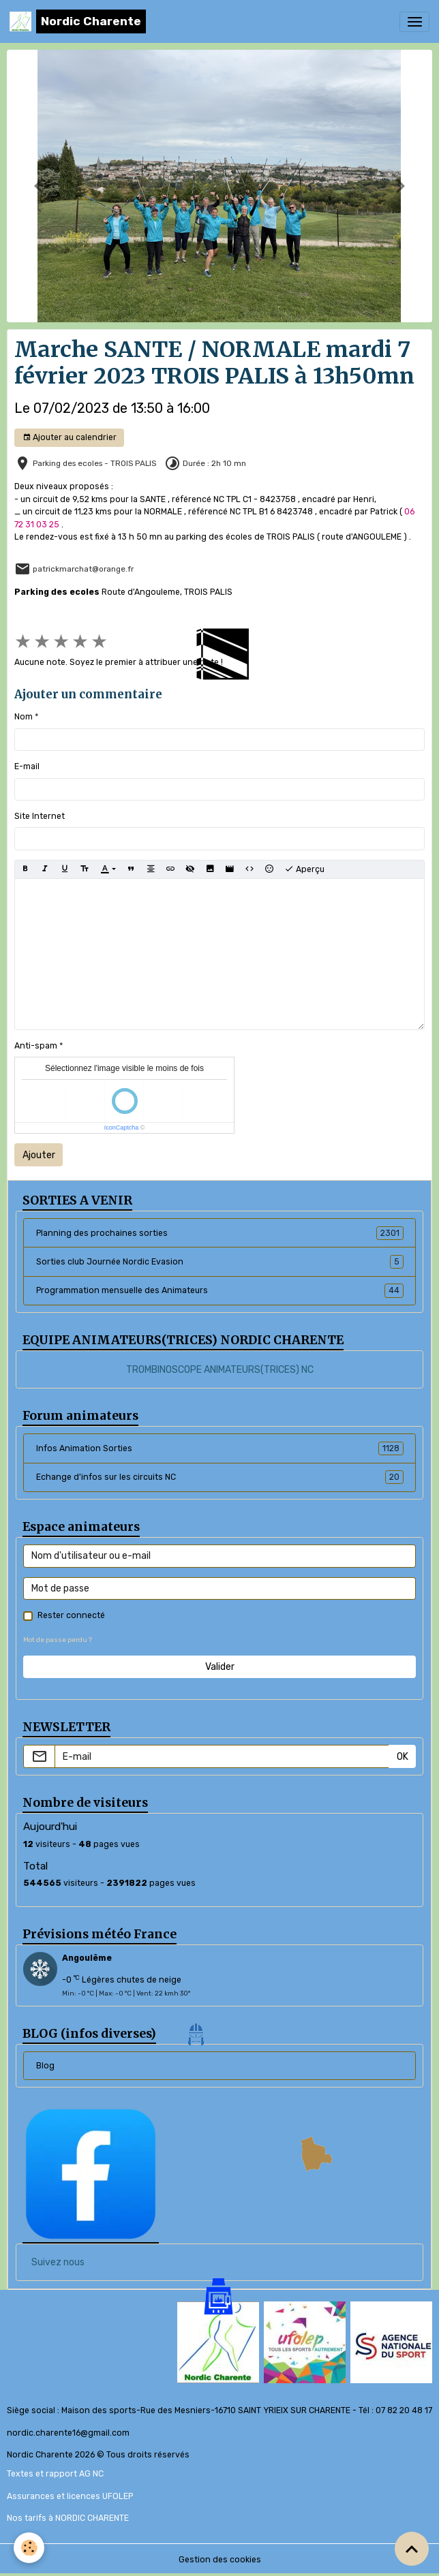 Image resolution: width=439 pixels, height=2576 pixels. Describe the element at coordinates (196, 2034) in the screenshot. I see `select light armor class` at that location.